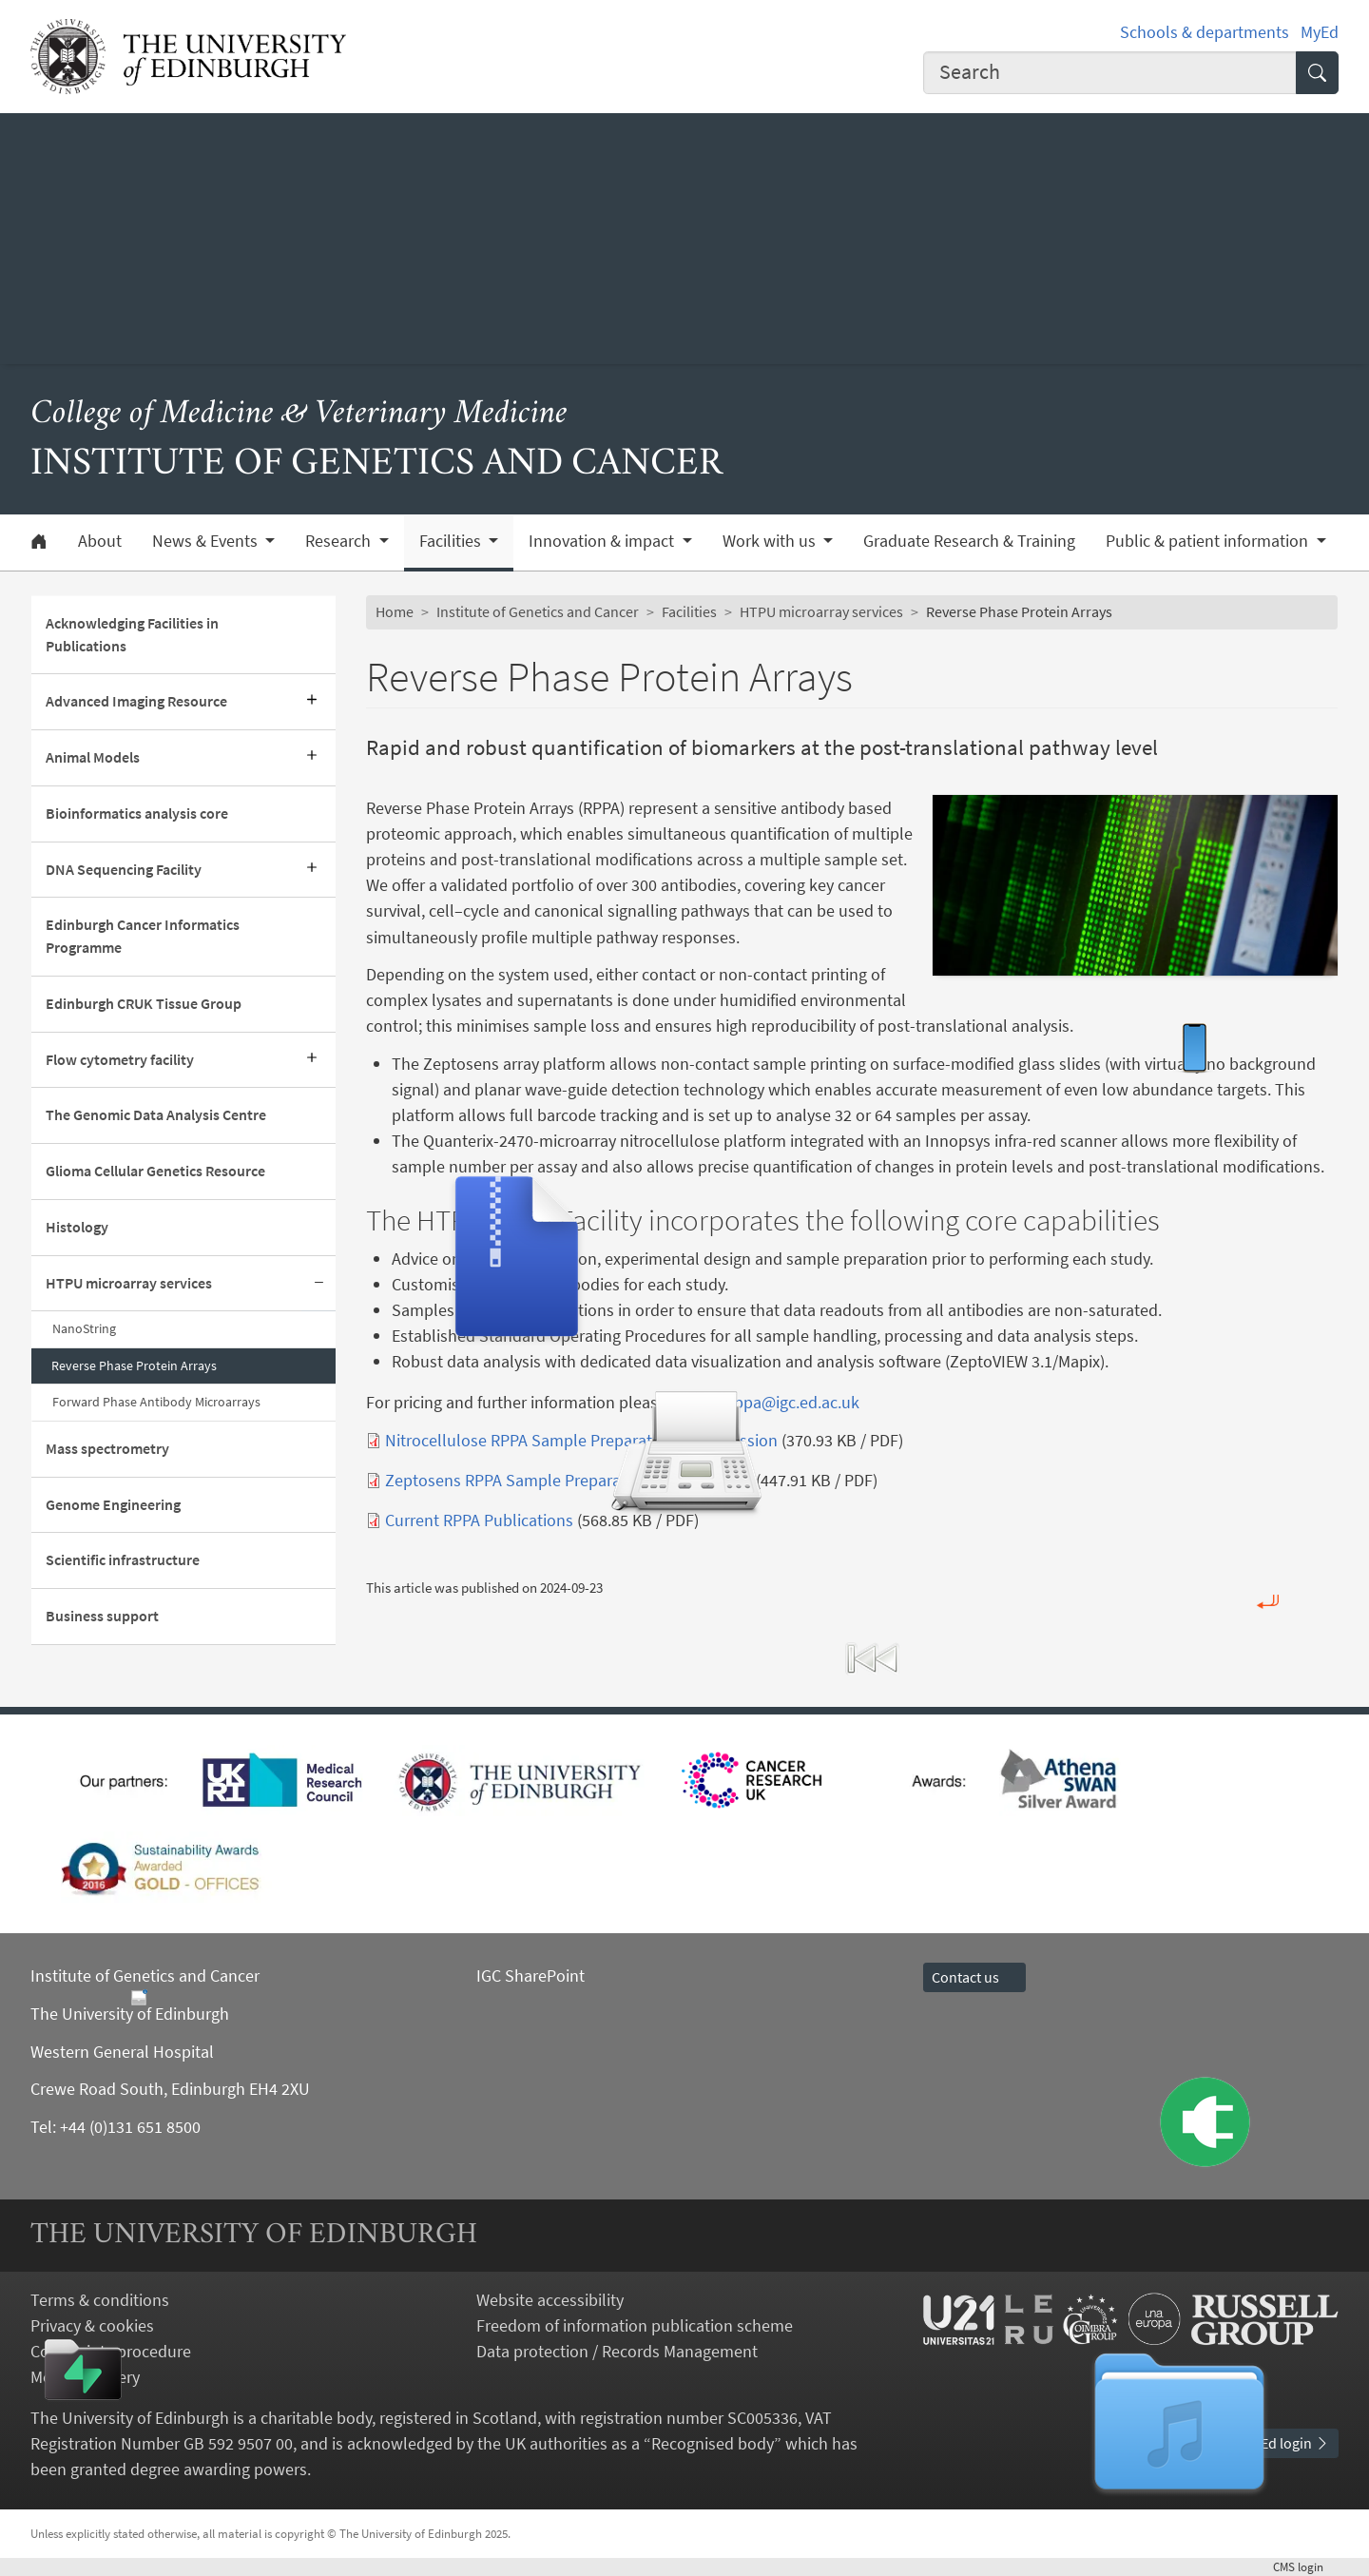 The image size is (1369, 2576). I want to click on open supabase project folder, so click(83, 2372).